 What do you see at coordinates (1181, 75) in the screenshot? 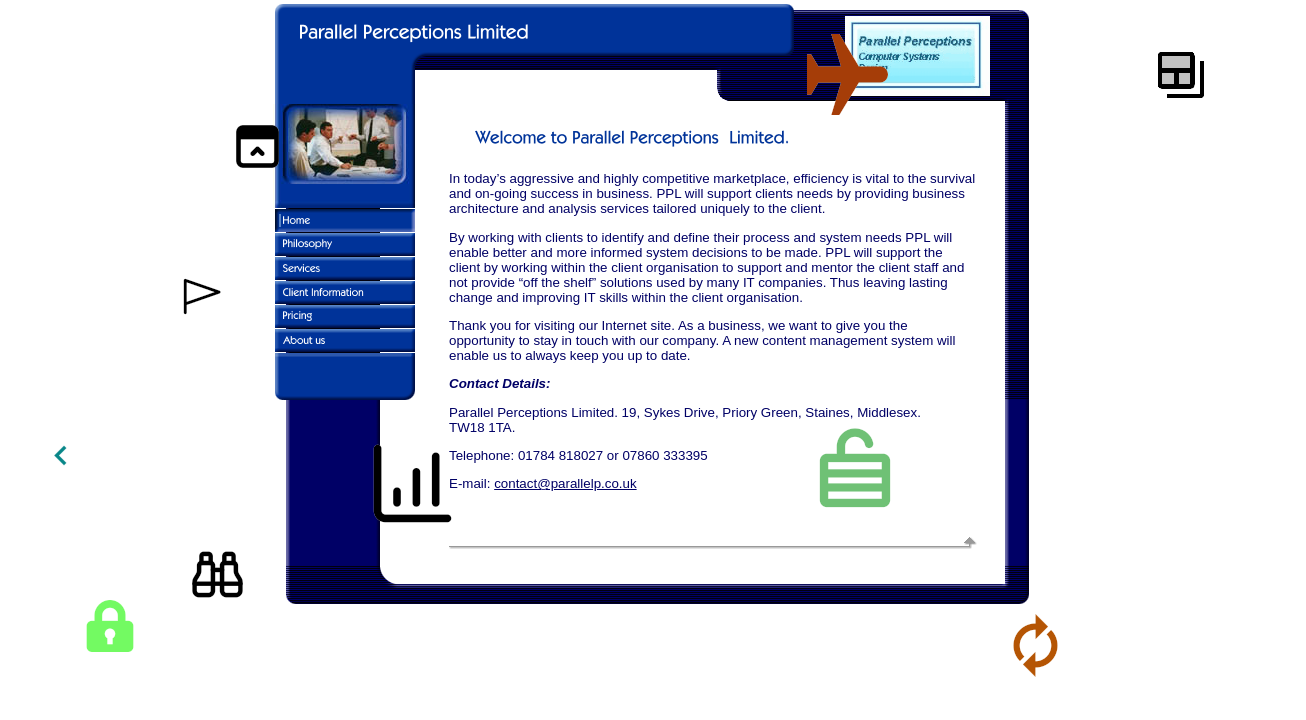
I see `create a backup copy of table data` at bounding box center [1181, 75].